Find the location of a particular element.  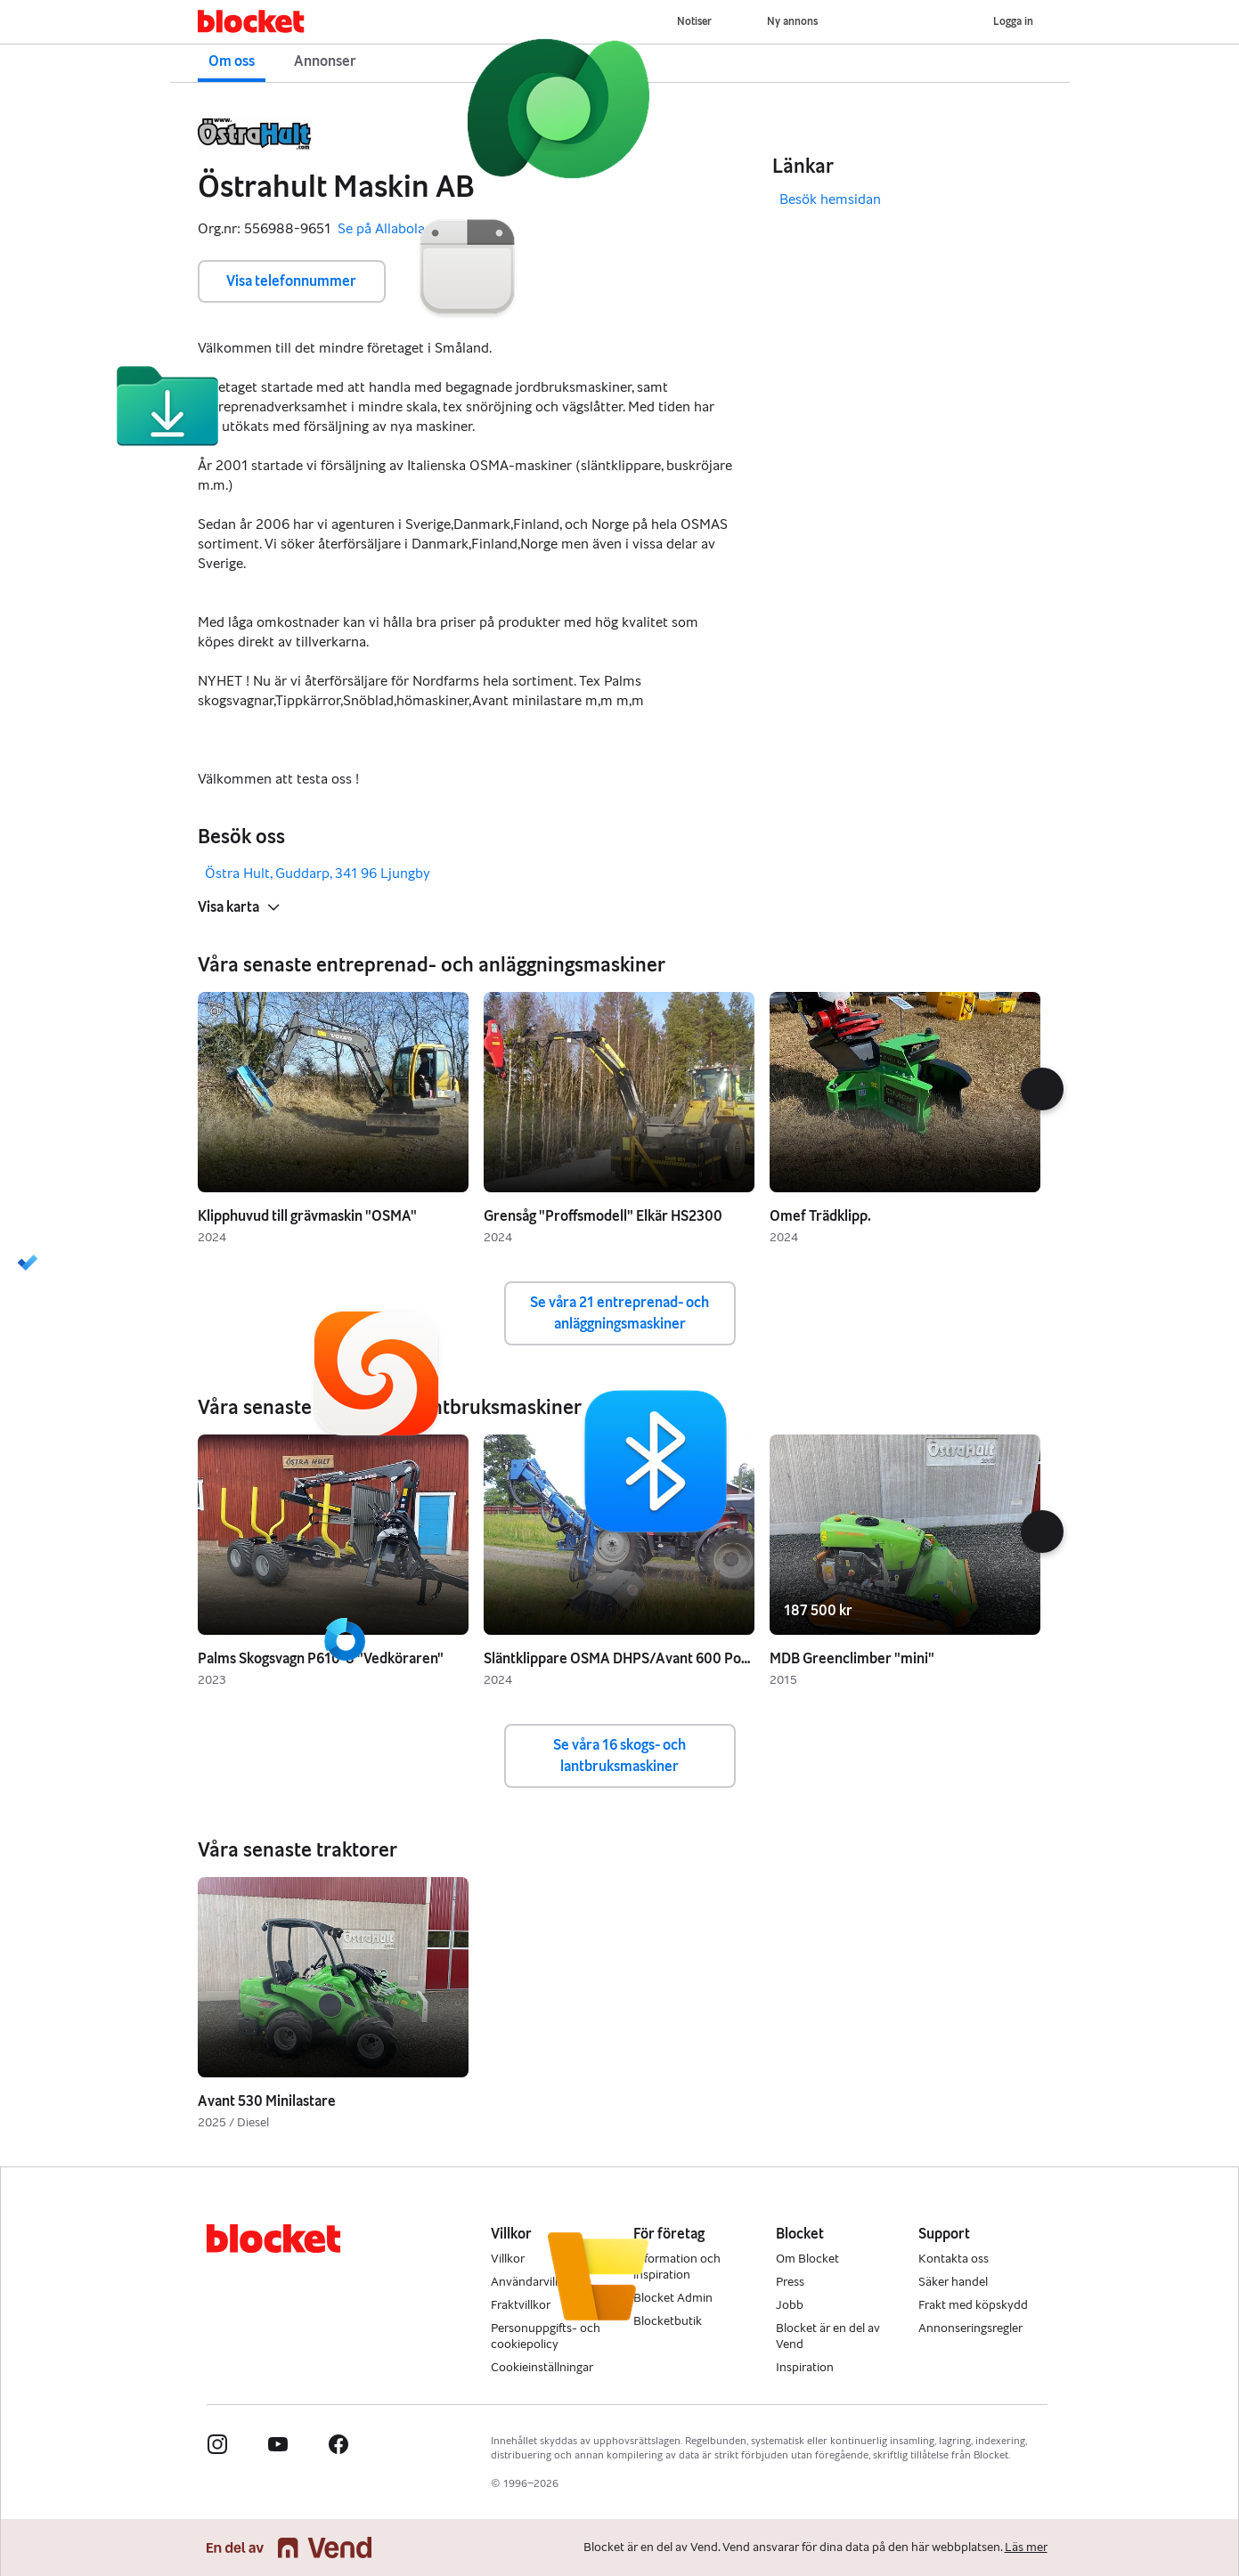

open your downloads folder is located at coordinates (167, 409).